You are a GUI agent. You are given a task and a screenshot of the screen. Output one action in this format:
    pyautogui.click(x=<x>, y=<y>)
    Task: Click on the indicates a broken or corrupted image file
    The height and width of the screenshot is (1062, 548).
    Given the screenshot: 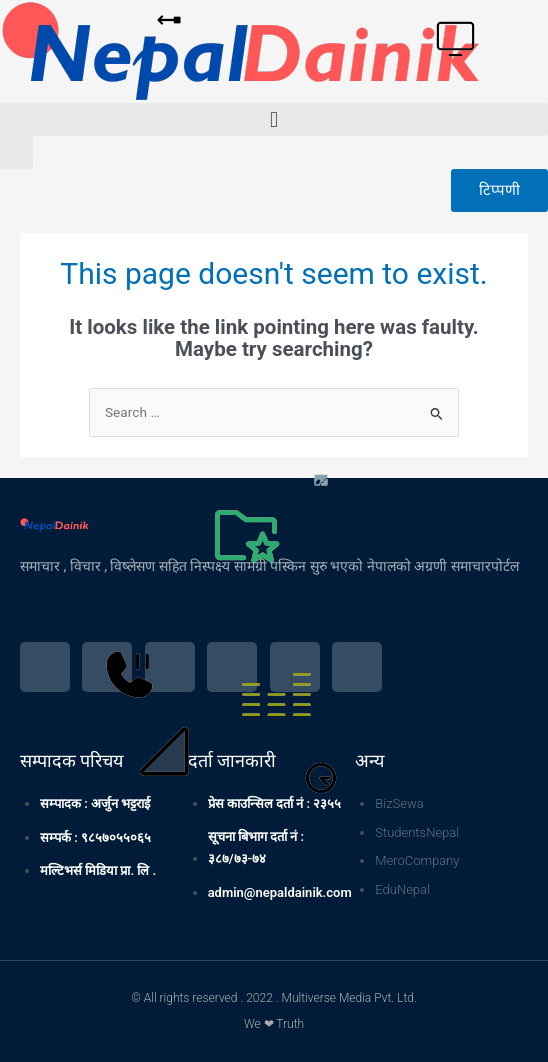 What is the action you would take?
    pyautogui.click(x=321, y=480)
    